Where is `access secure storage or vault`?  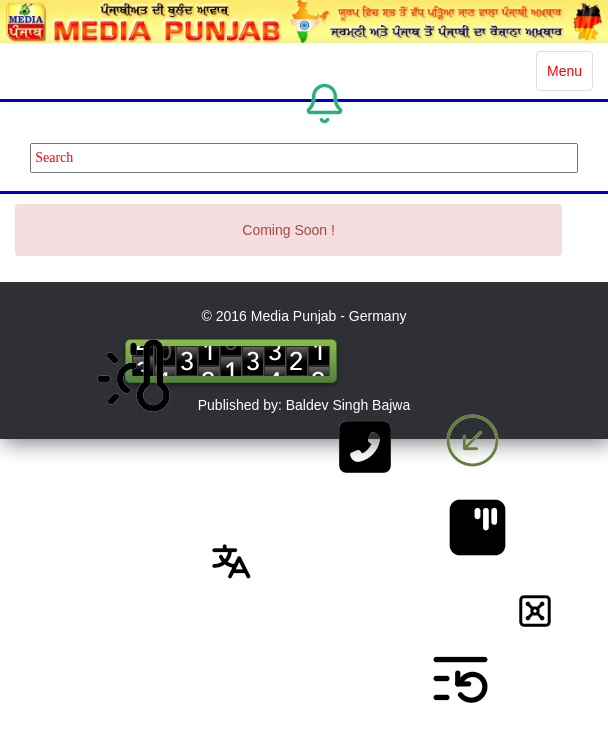 access secure storage or vault is located at coordinates (535, 611).